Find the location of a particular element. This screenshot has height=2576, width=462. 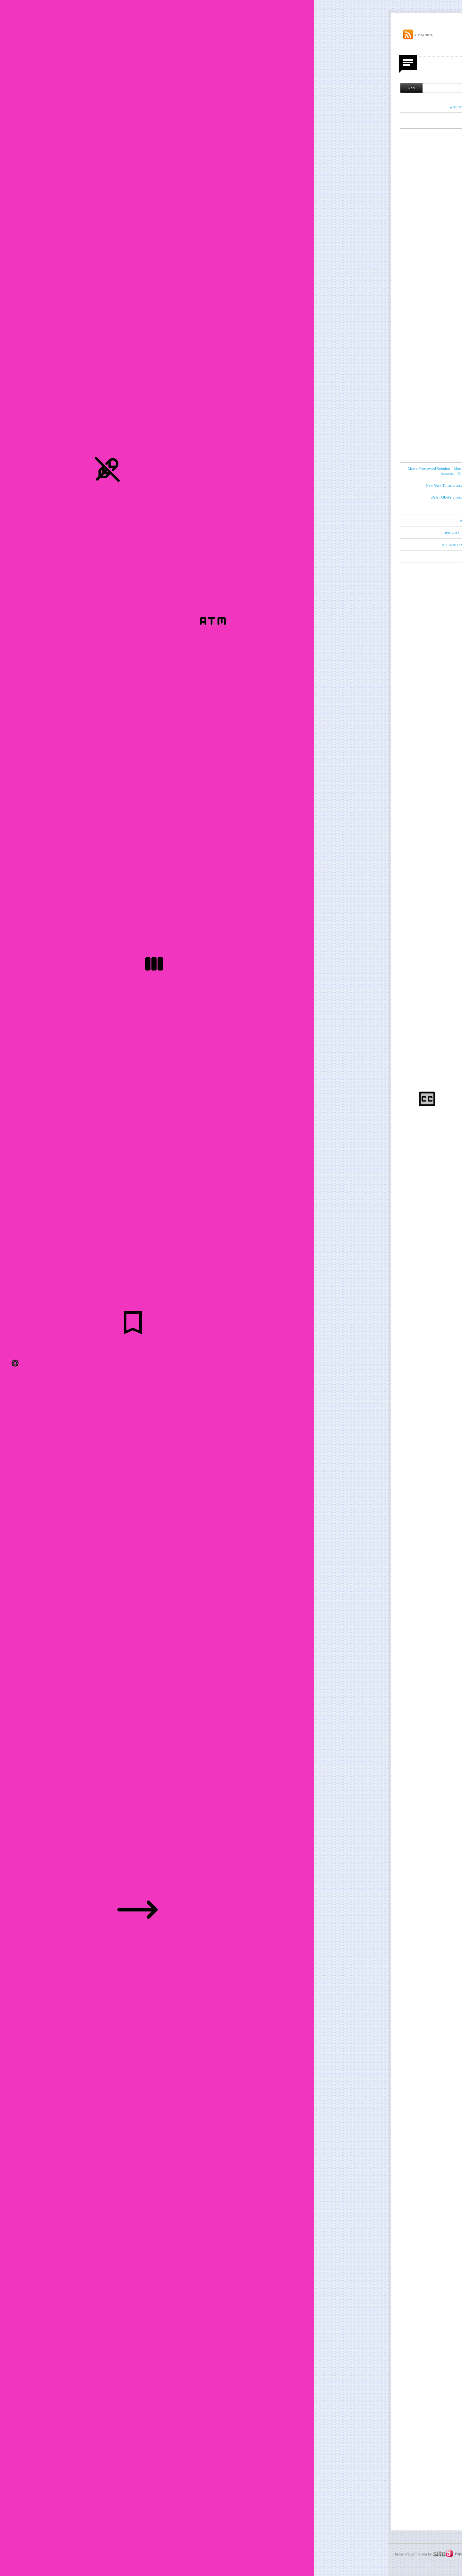

disable handwriting or stylus input is located at coordinates (107, 469).